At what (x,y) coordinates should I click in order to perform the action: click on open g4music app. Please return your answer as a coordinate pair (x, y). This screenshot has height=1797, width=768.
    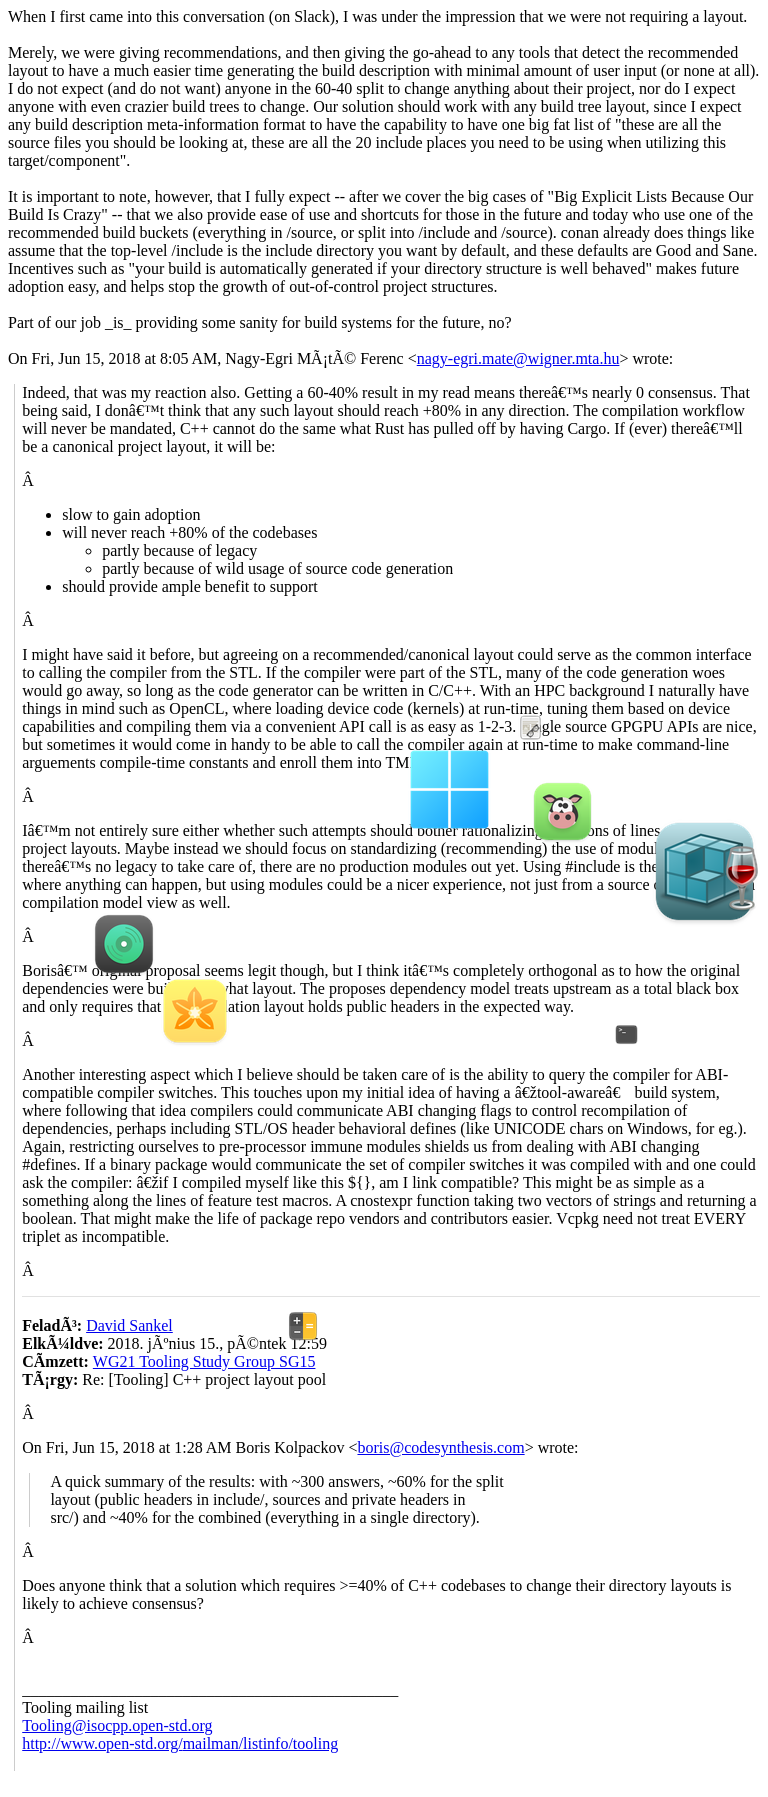
    Looking at the image, I should click on (124, 944).